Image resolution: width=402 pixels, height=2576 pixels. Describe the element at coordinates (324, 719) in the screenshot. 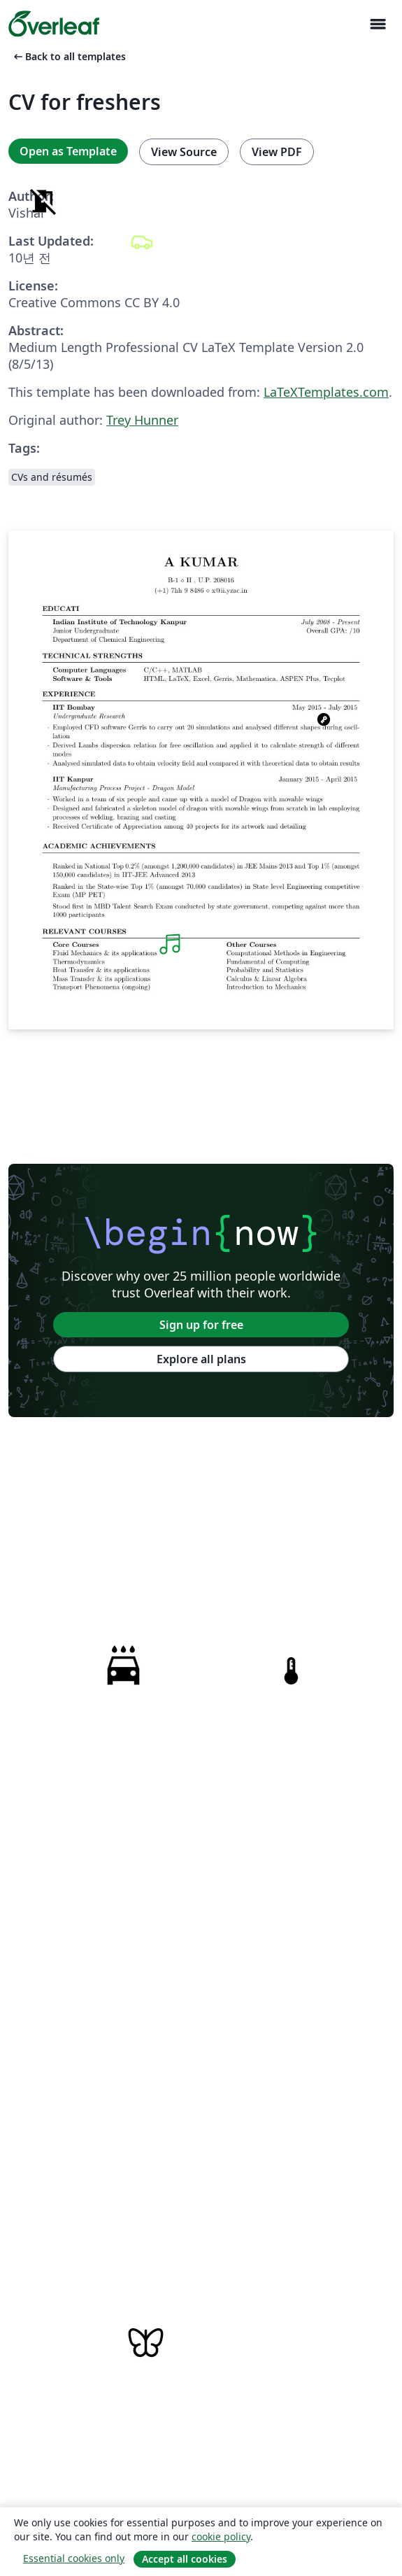

I see `access security or authentication settings` at that location.